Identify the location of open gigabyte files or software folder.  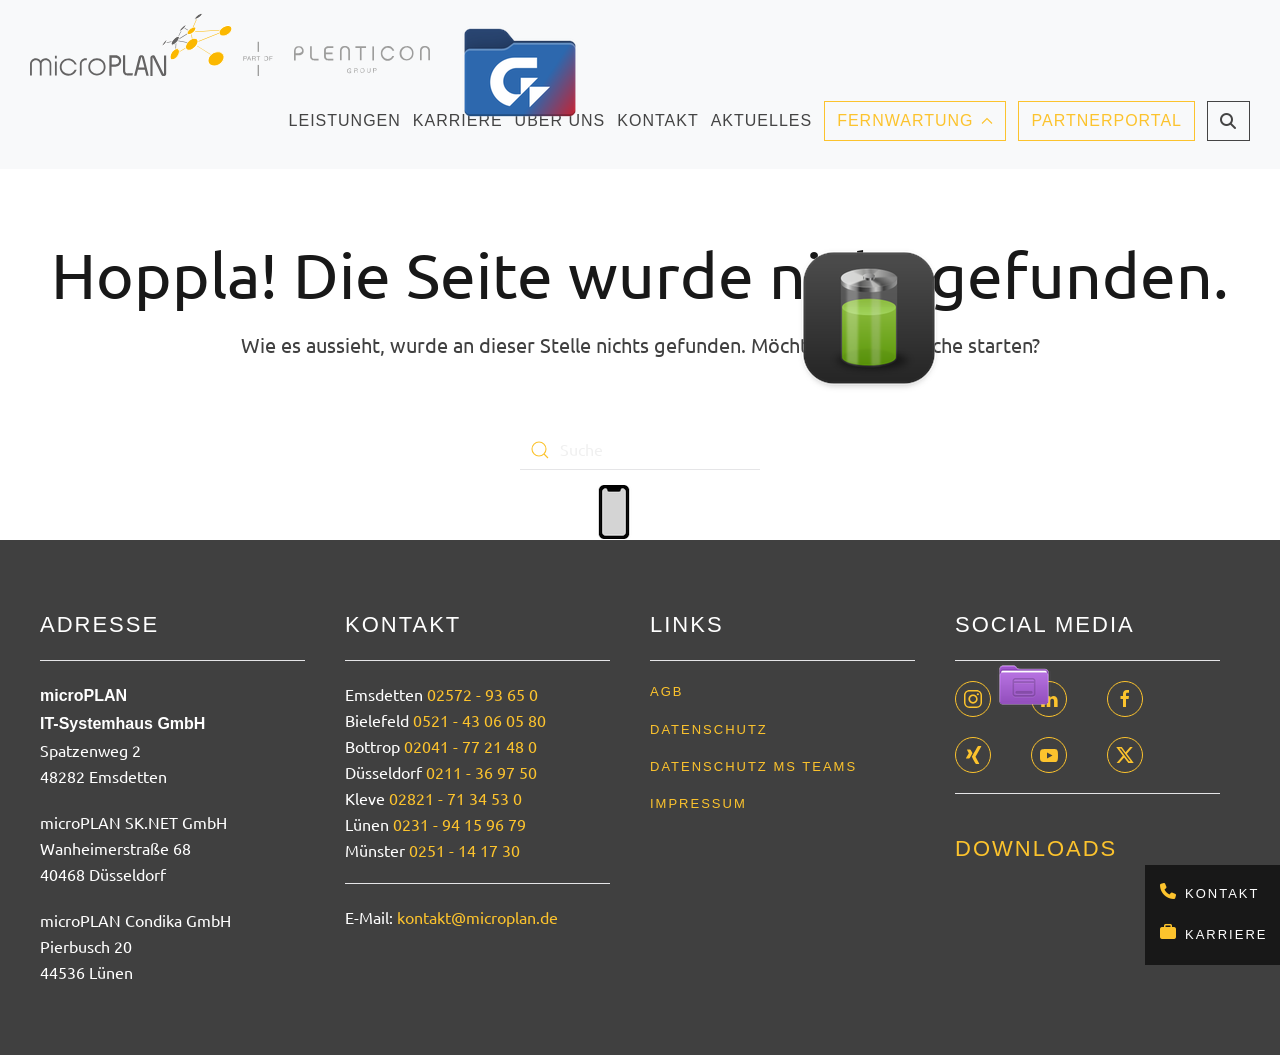
(519, 75).